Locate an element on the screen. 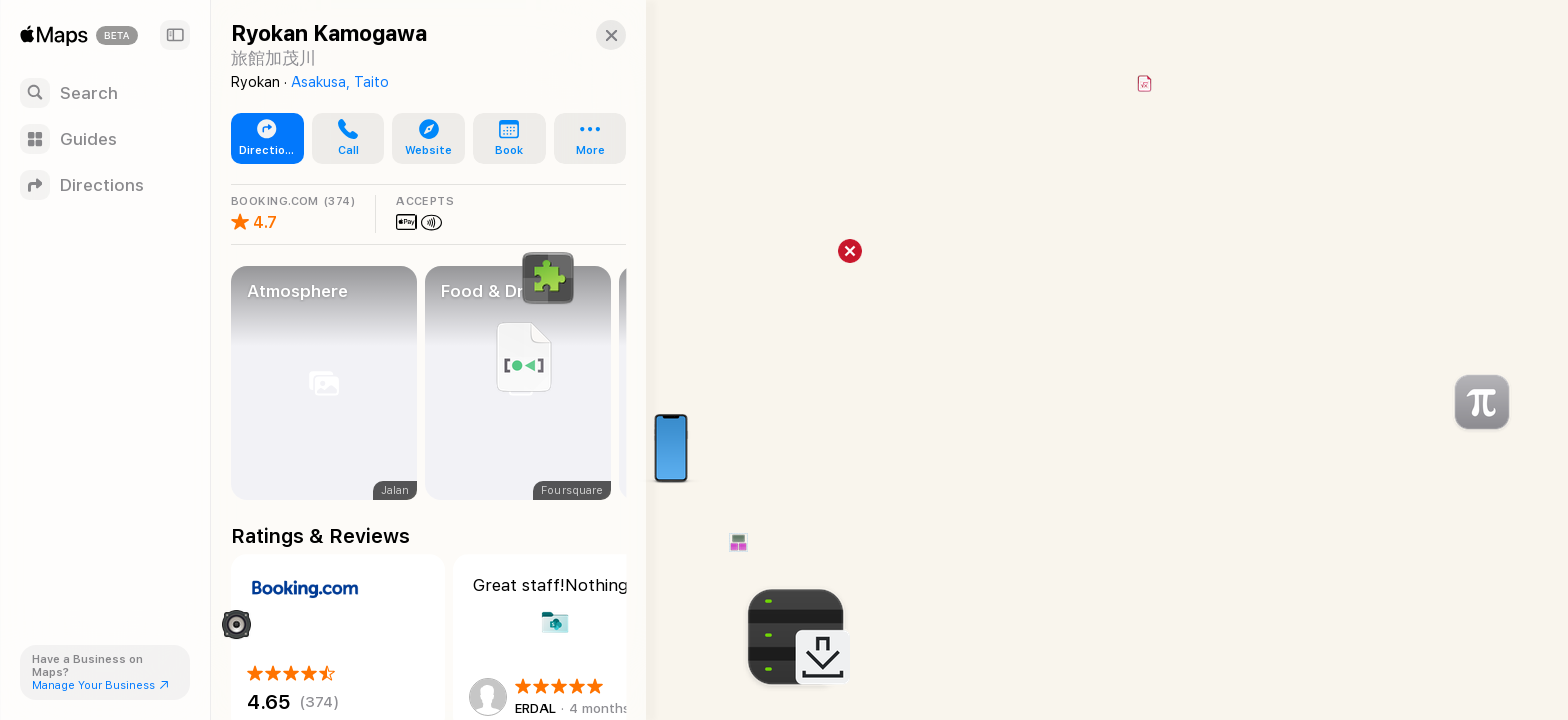 The width and height of the screenshot is (1568, 720). close the current dialog or modal is located at coordinates (850, 251).